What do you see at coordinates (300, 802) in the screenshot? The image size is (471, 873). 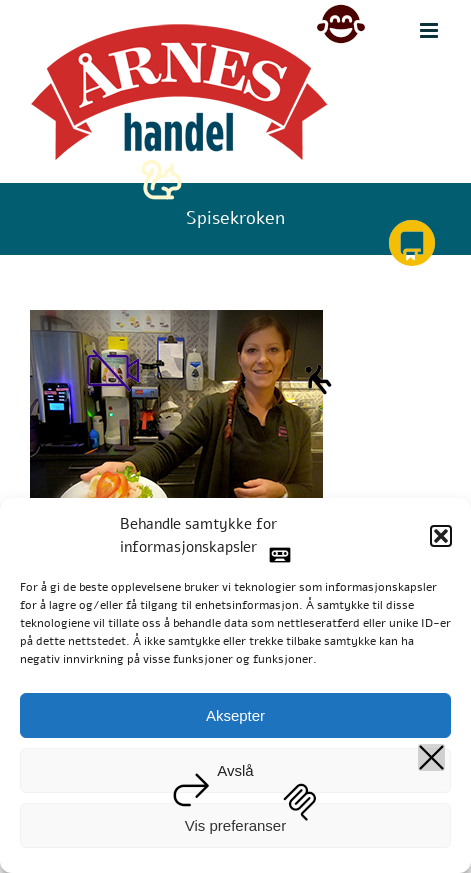 I see `connect to model context protocol services` at bounding box center [300, 802].